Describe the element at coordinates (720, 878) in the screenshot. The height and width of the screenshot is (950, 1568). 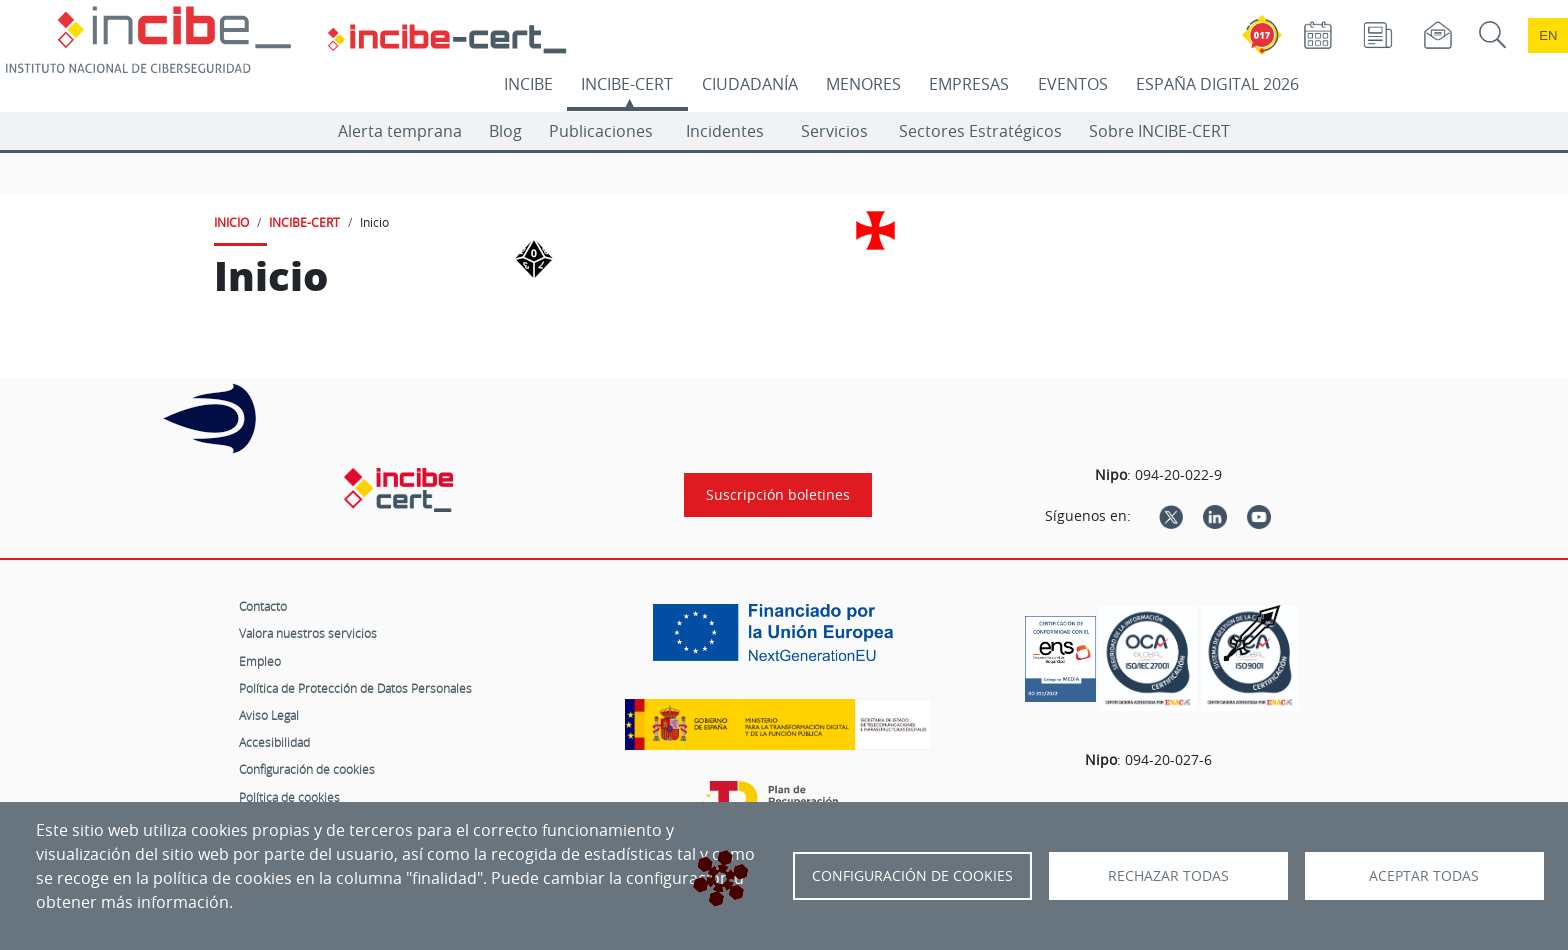
I see `activate cooling or air conditioning mode` at that location.